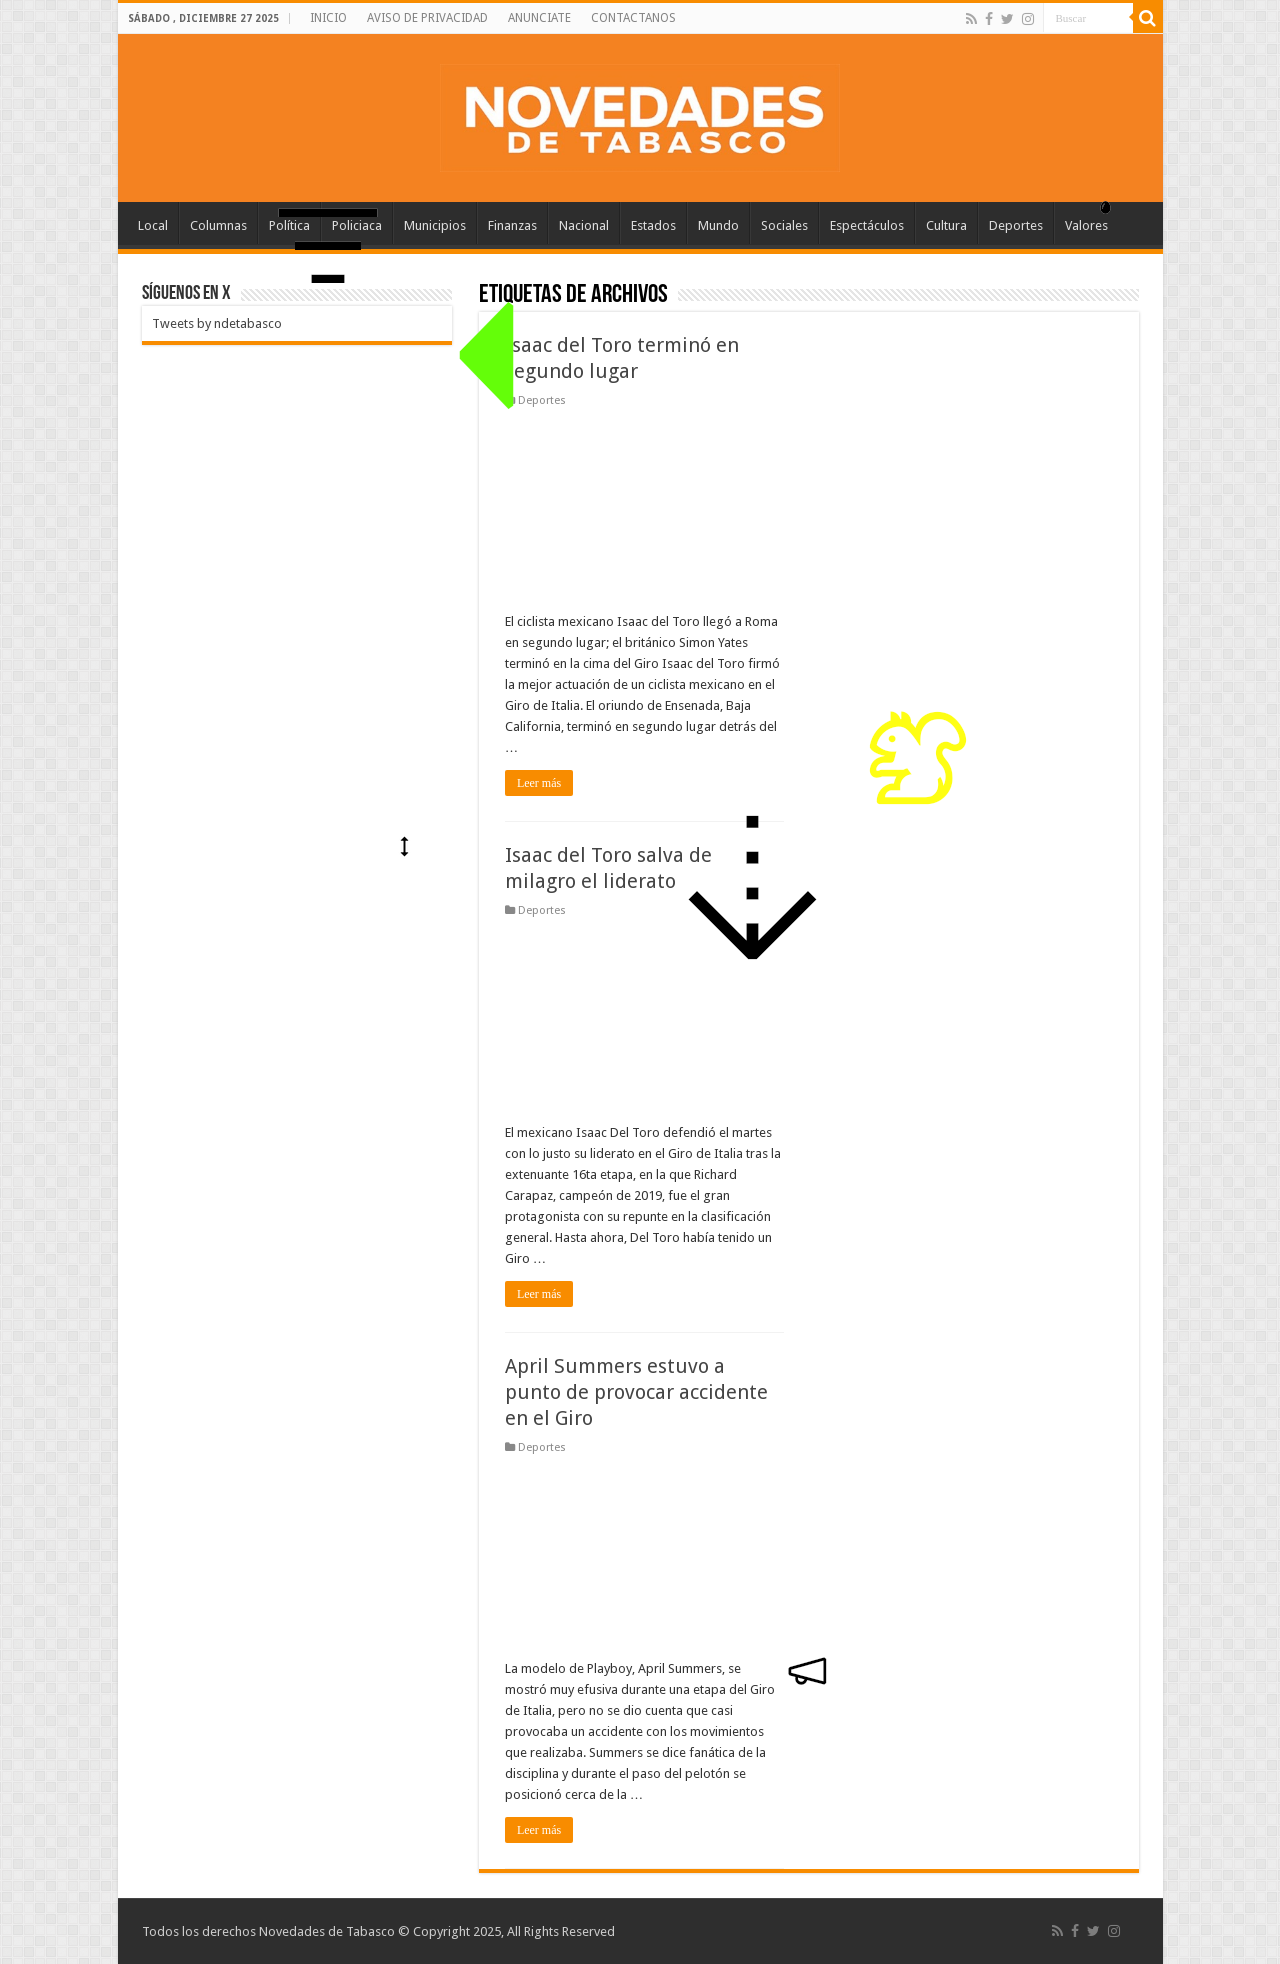 This screenshot has width=1280, height=1964. I want to click on access squirrel version control settings, so click(918, 756).